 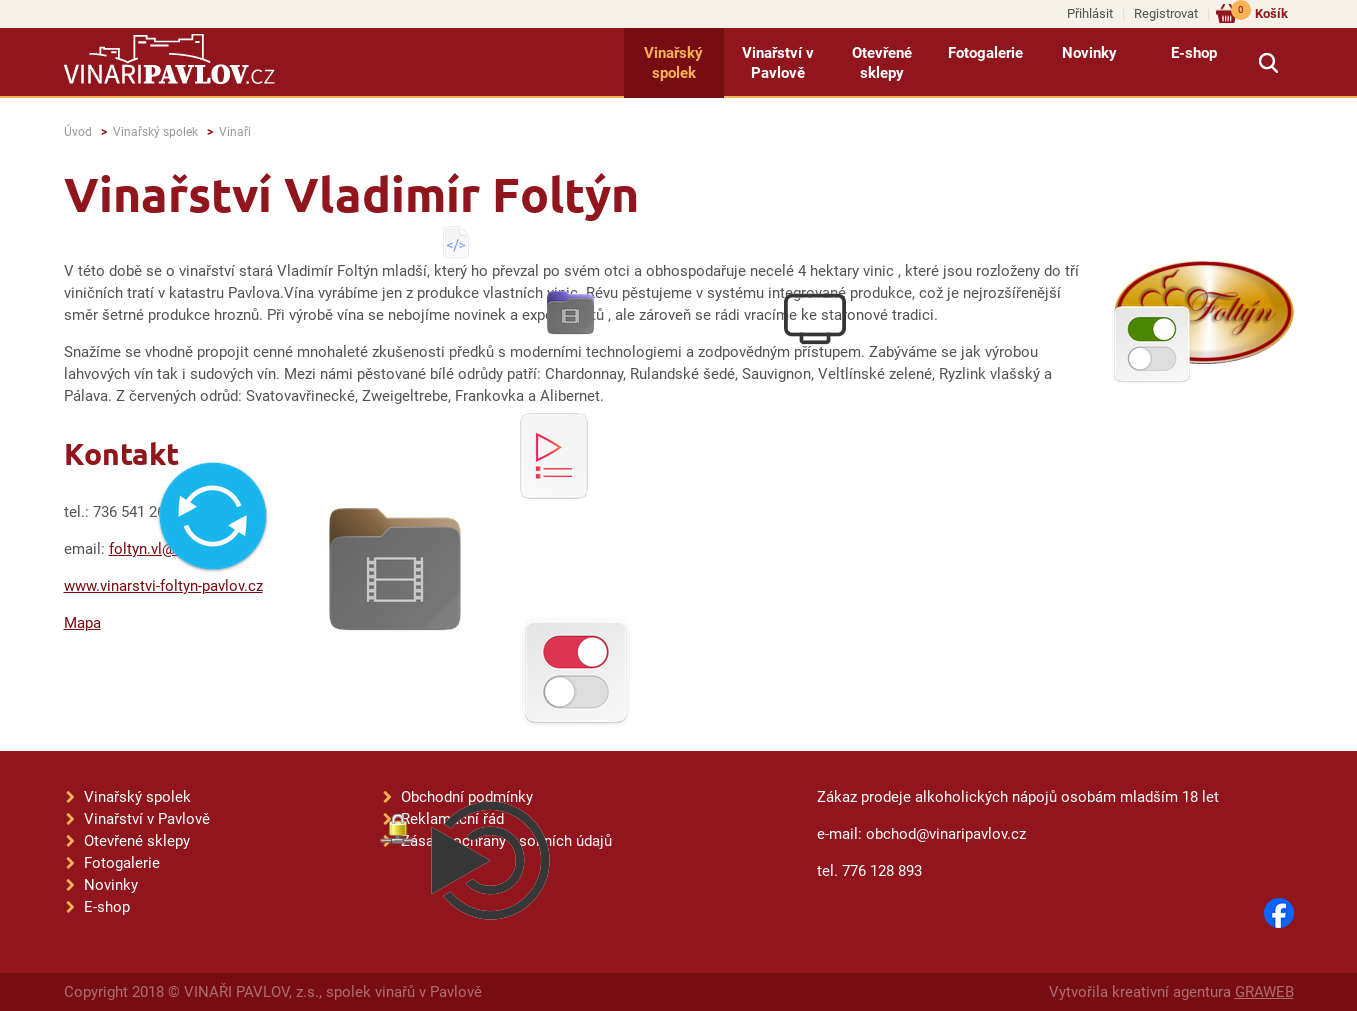 What do you see at coordinates (490, 860) in the screenshot?
I see `launch mate desktop environment` at bounding box center [490, 860].